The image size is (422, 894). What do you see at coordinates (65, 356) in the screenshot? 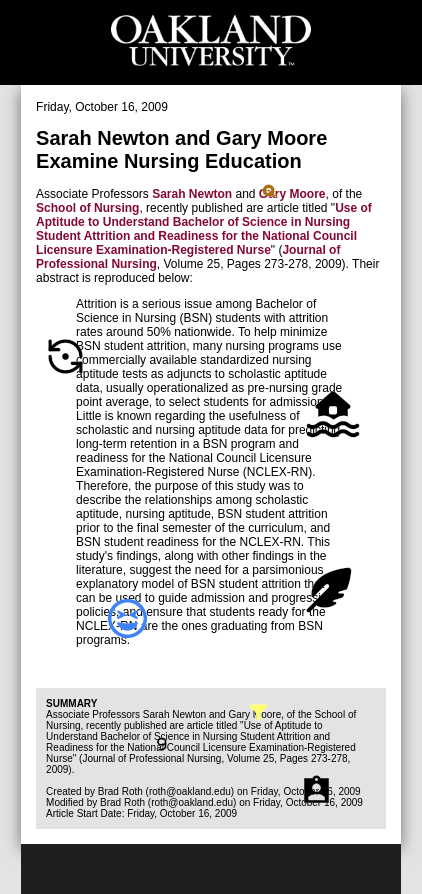
I see `refresh or sync with status indicator` at bounding box center [65, 356].